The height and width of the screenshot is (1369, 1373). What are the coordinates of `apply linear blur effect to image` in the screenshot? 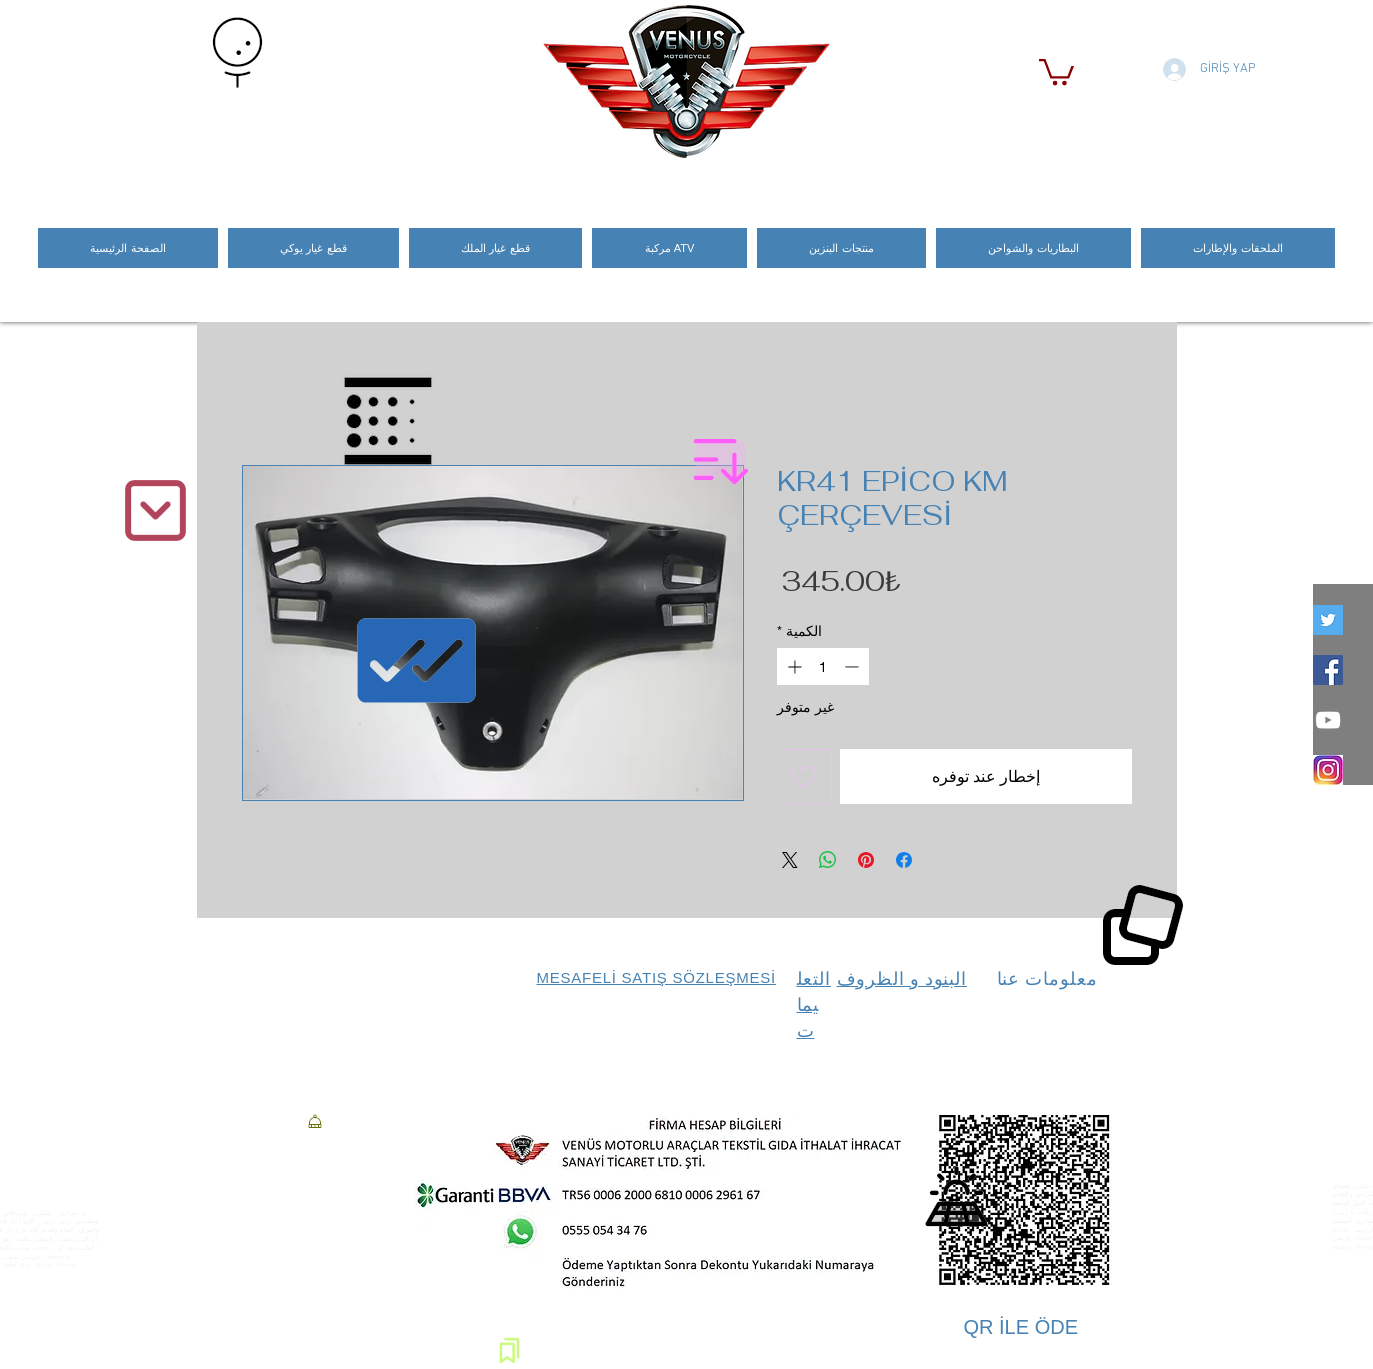 It's located at (388, 421).